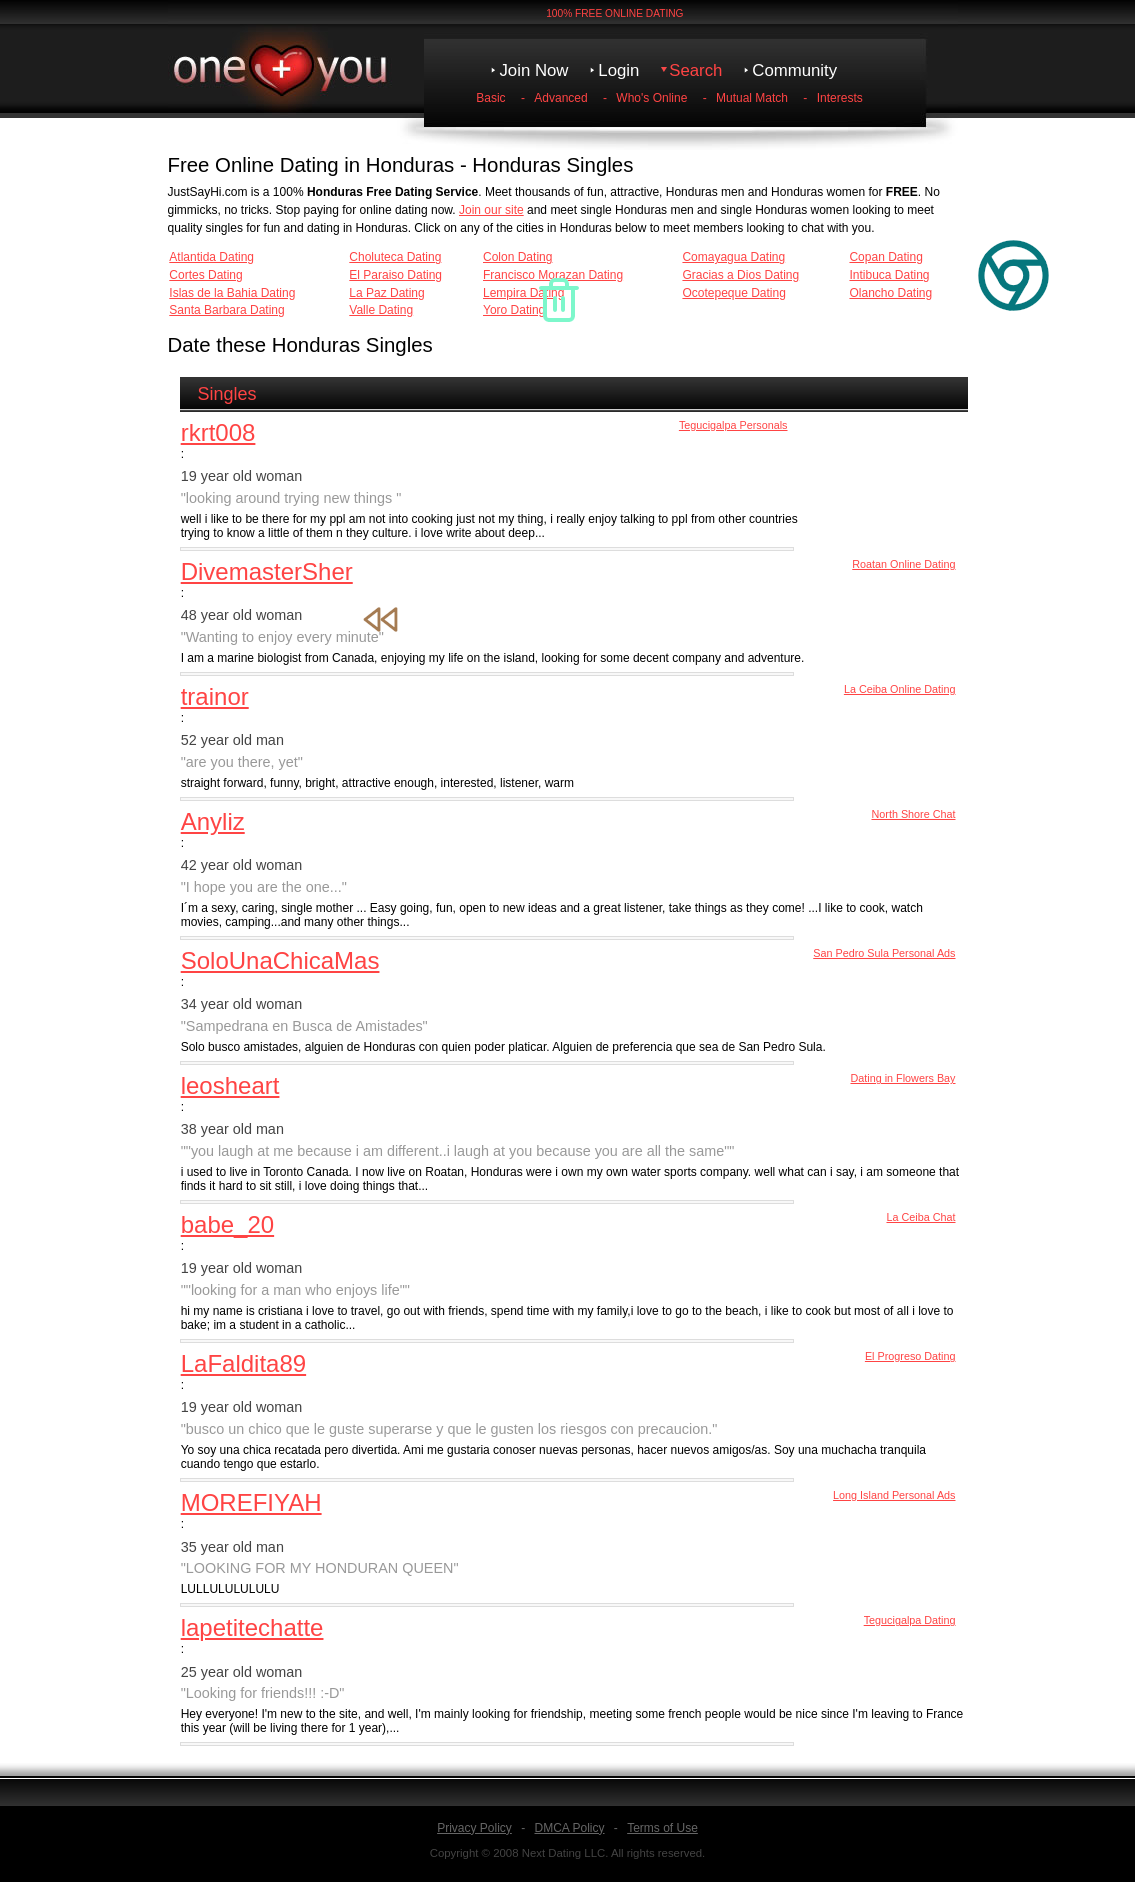 The height and width of the screenshot is (1882, 1135). I want to click on rewind or skip backward in media playback, so click(380, 619).